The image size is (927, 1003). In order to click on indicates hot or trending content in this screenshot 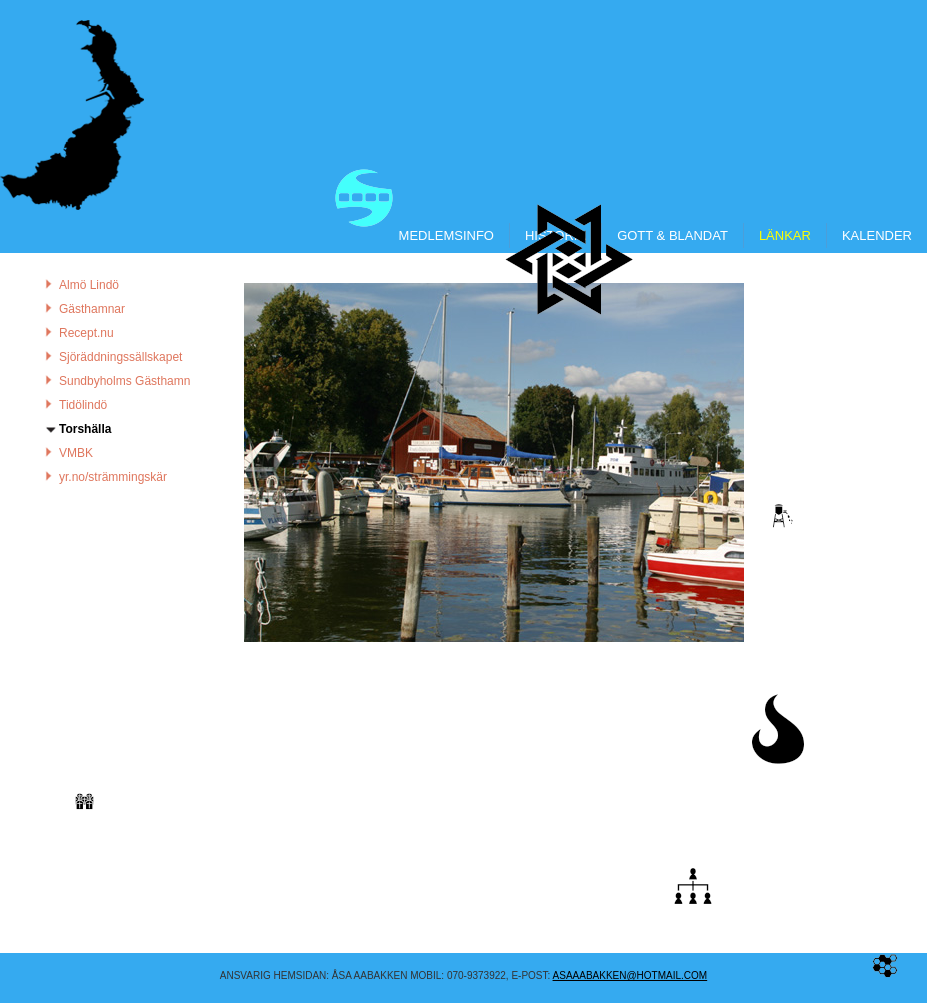, I will do `click(778, 729)`.